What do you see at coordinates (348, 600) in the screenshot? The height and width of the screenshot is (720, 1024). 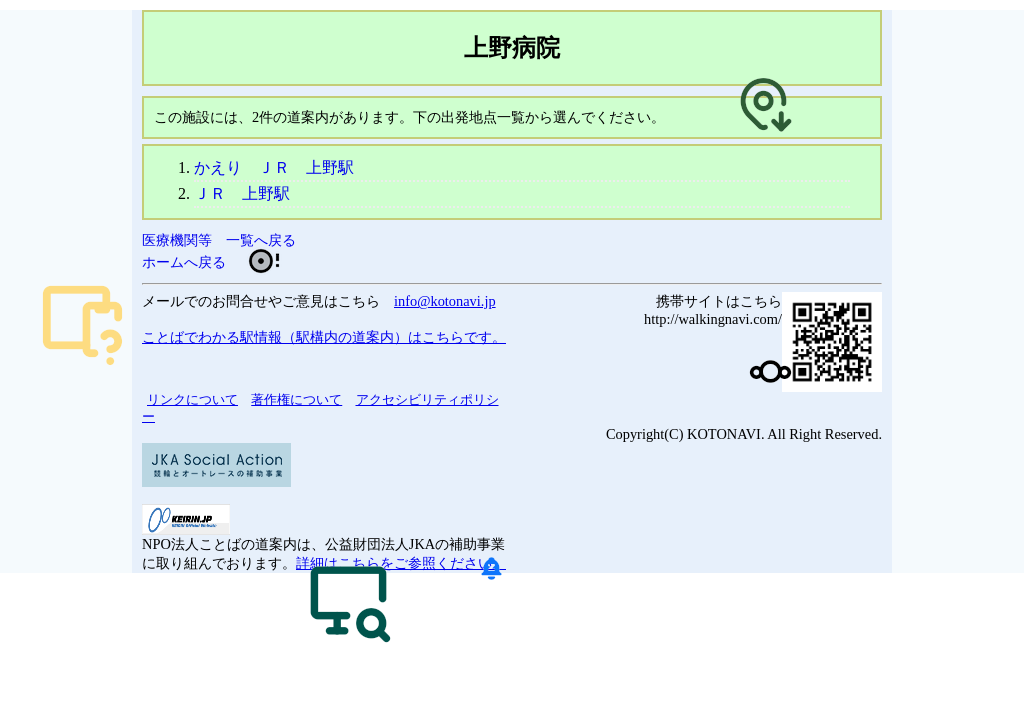 I see `search files on desktop computer` at bounding box center [348, 600].